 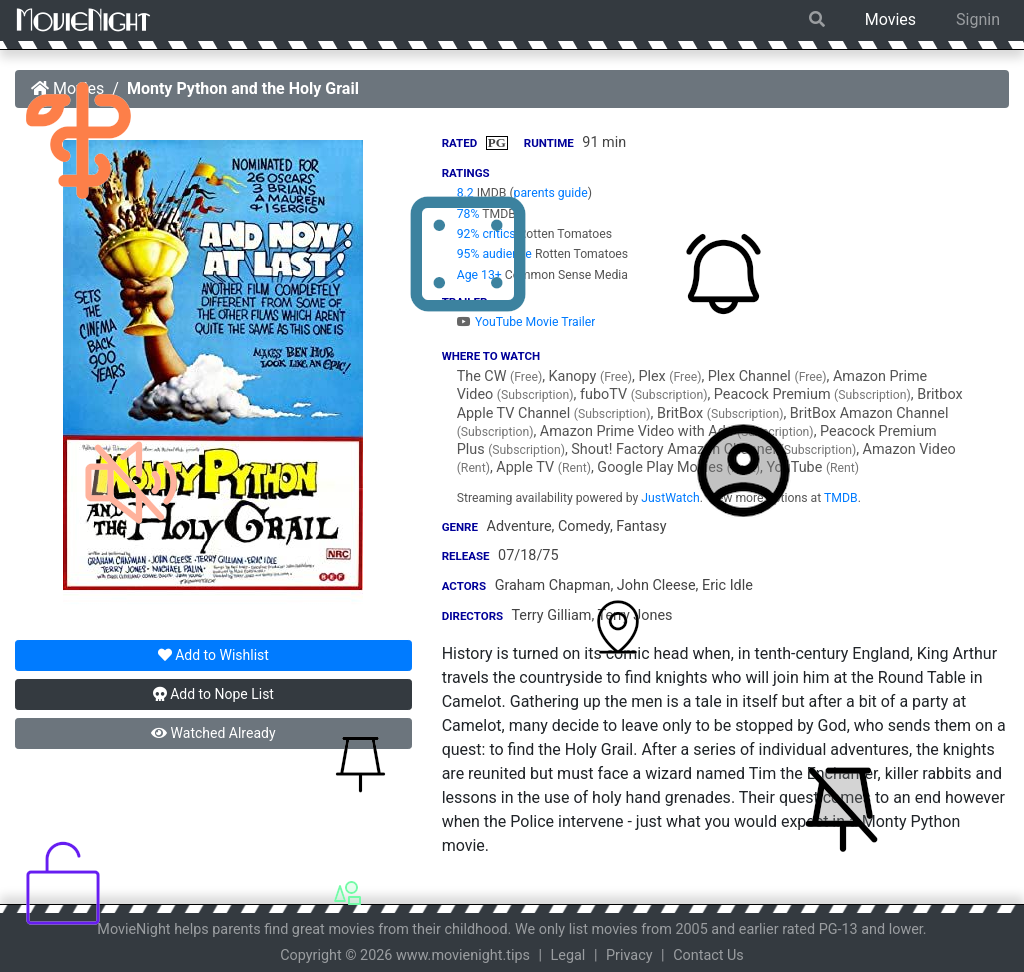 I want to click on open inspection panel or diagnostic view, so click(x=468, y=254).